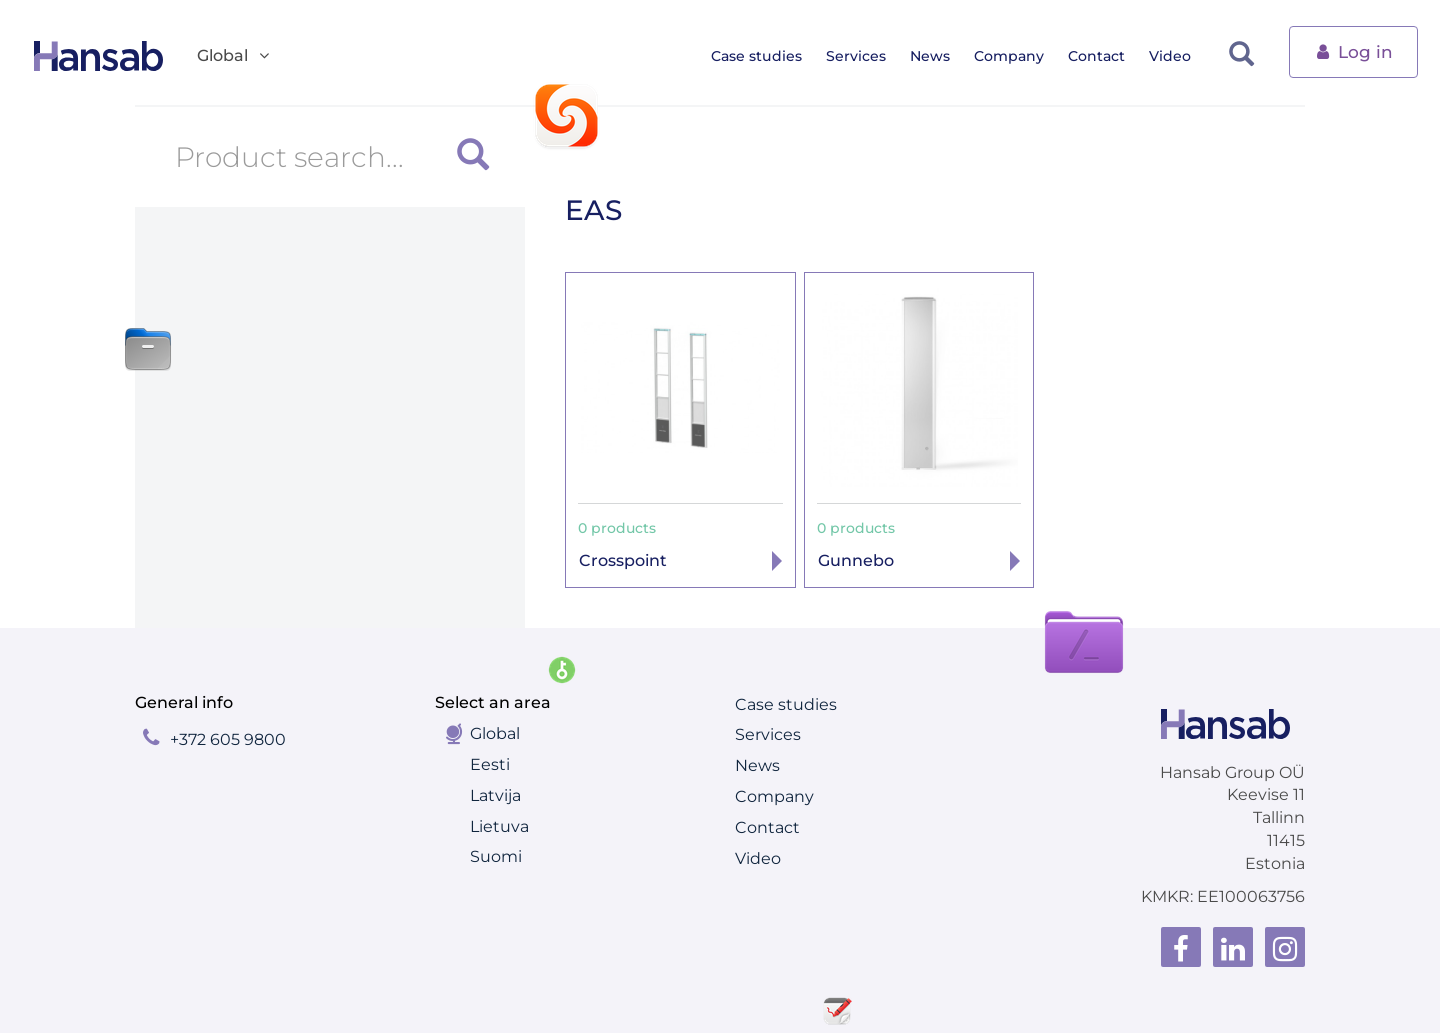 Image resolution: width=1440 pixels, height=1033 pixels. Describe the element at coordinates (837, 1011) in the screenshot. I see `open drawing app` at that location.